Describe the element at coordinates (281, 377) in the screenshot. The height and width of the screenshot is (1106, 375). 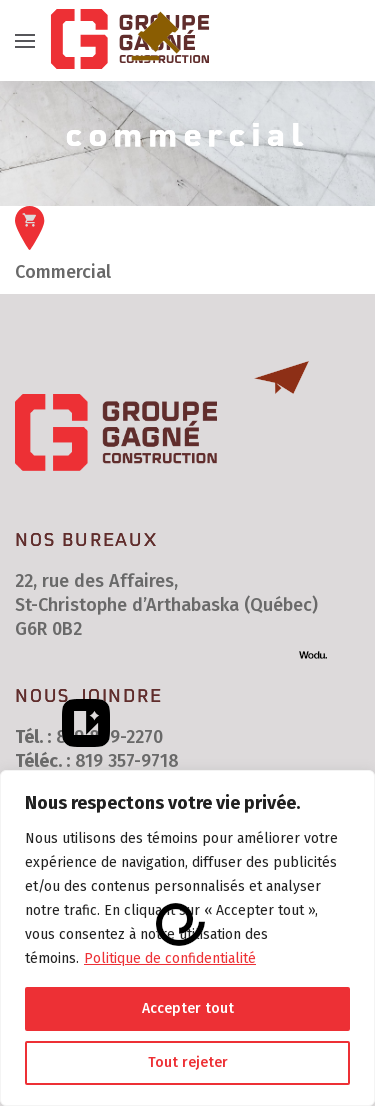
I see `minutemailer logo` at that location.